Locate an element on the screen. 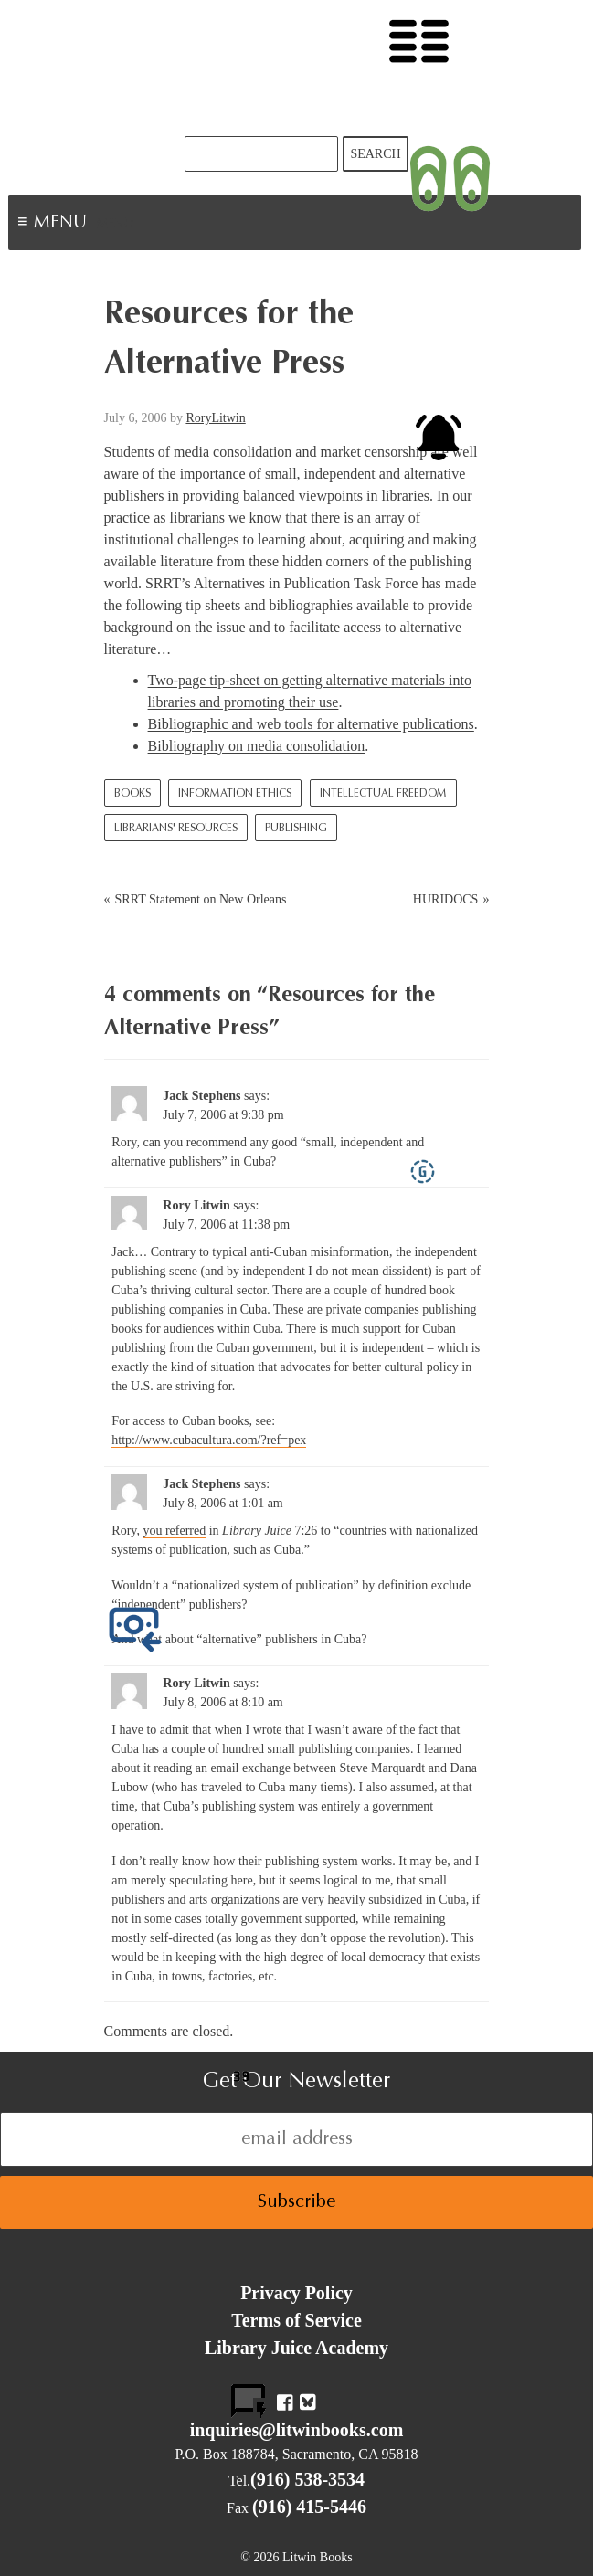 This screenshot has height=2576, width=593. indicates new notifications are available is located at coordinates (439, 438).